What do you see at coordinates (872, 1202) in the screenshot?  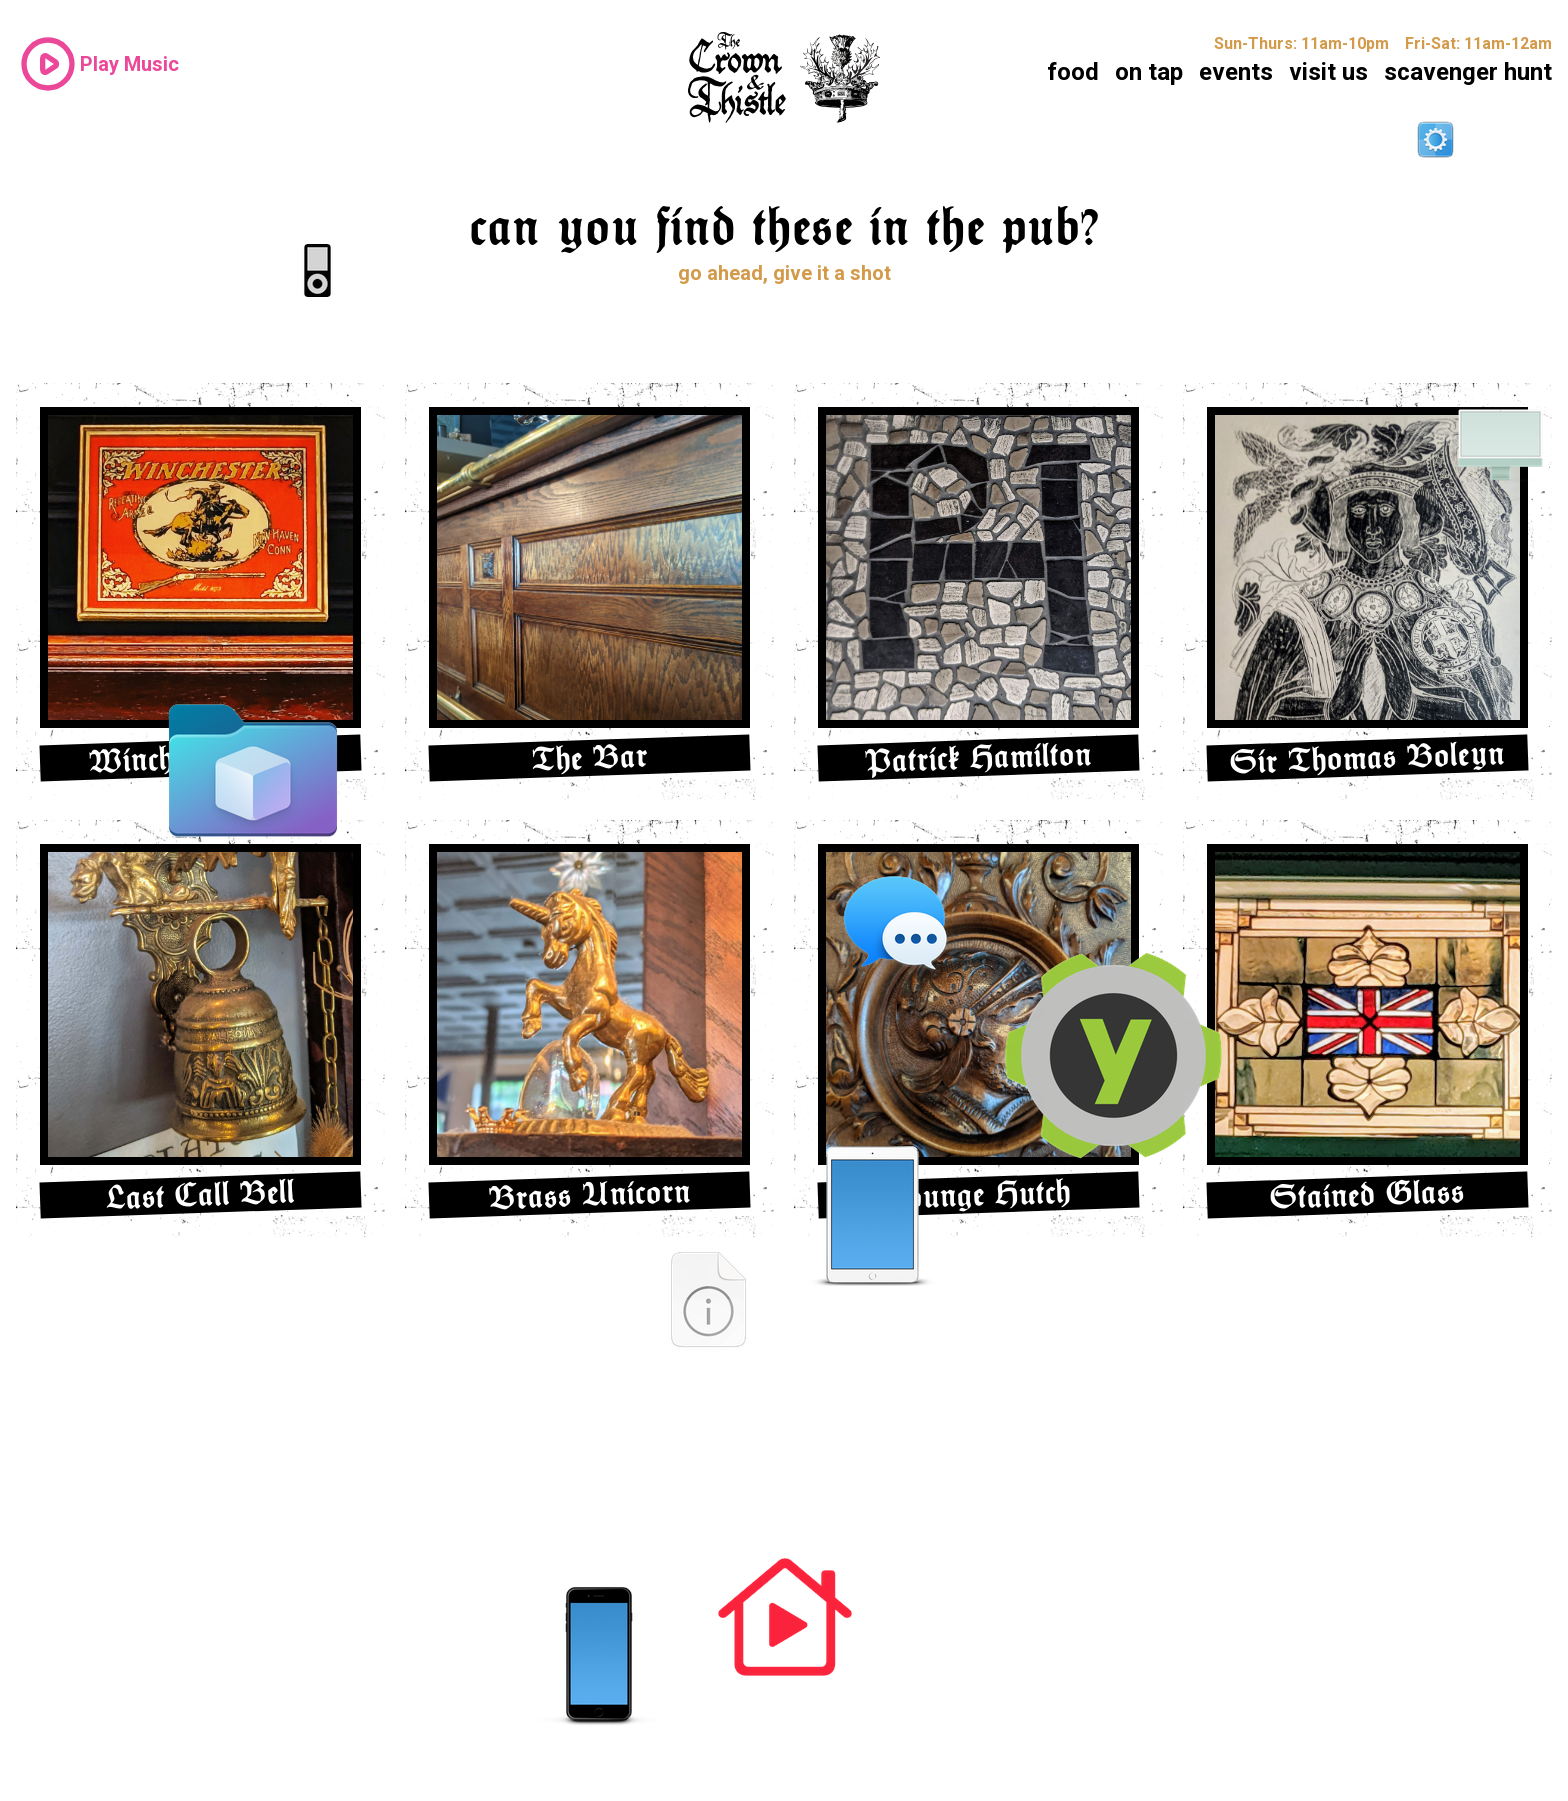 I see `view connected iPad Mini device` at bounding box center [872, 1202].